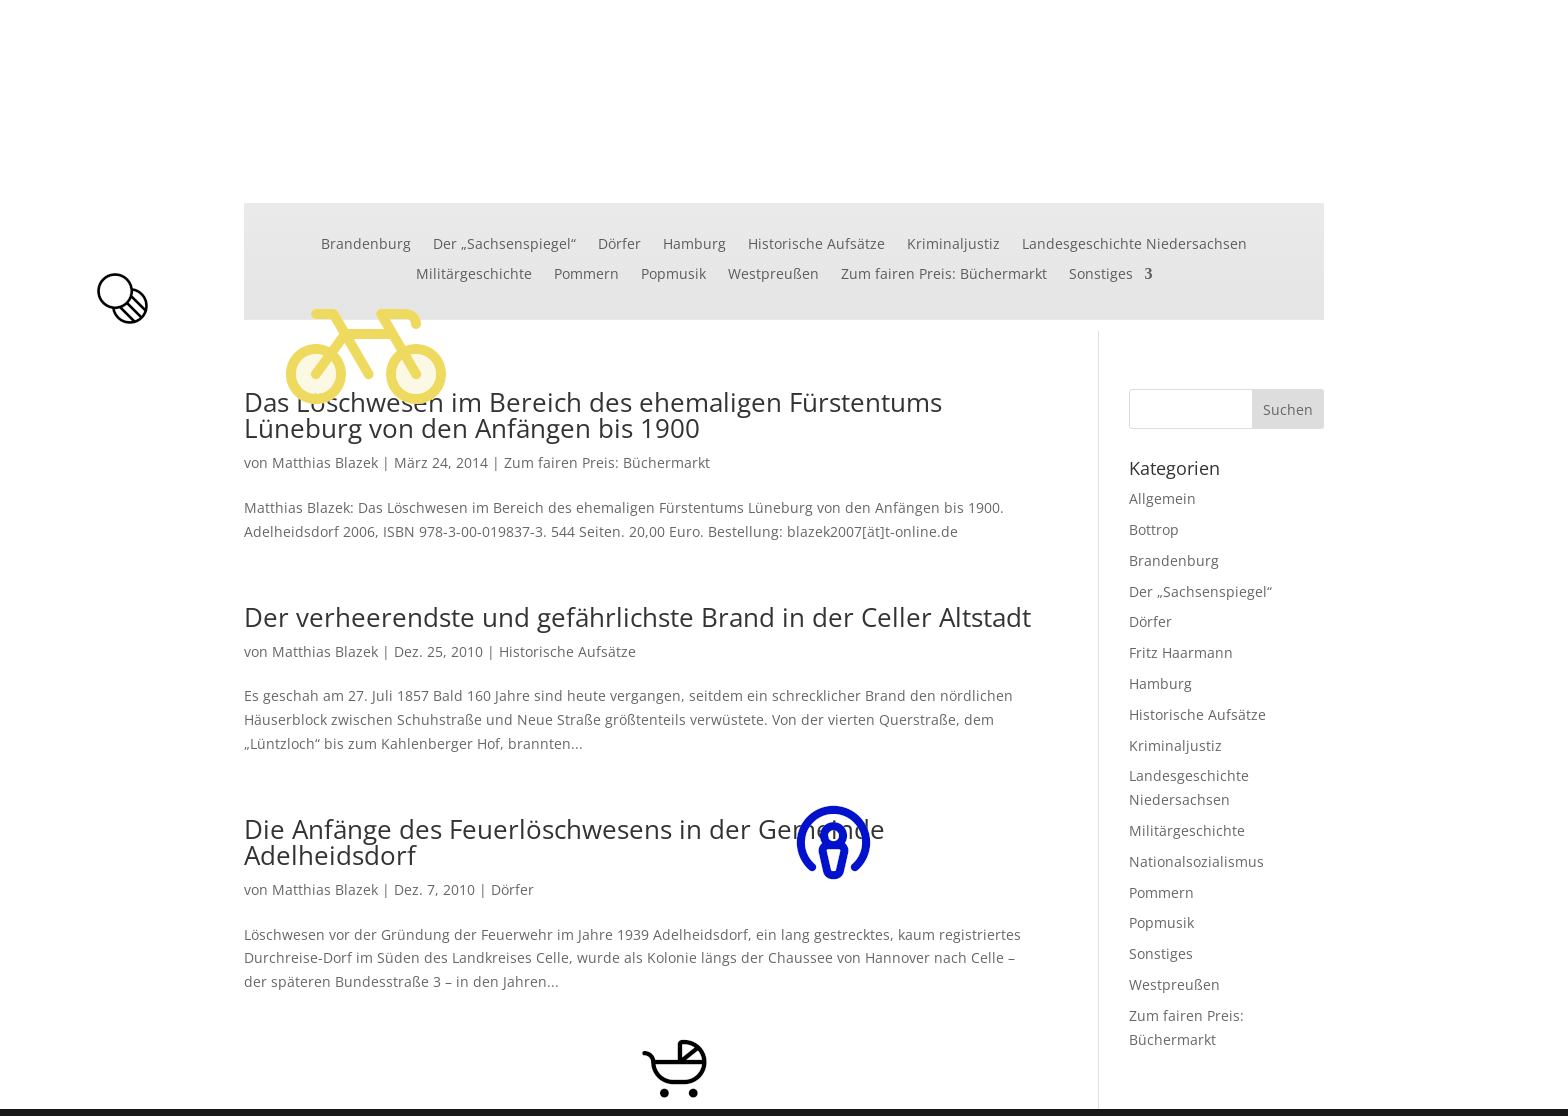  I want to click on subtract or remove a shape from selection, so click(122, 298).